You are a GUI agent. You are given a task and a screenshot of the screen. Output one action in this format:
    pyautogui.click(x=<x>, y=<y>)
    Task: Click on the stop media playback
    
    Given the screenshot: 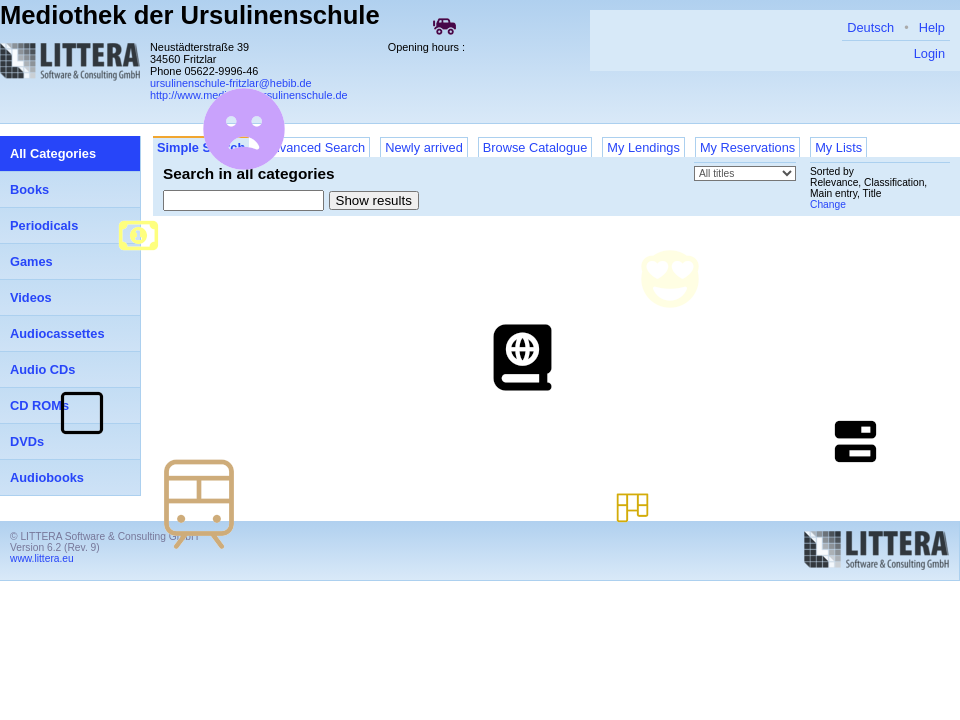 What is the action you would take?
    pyautogui.click(x=82, y=413)
    